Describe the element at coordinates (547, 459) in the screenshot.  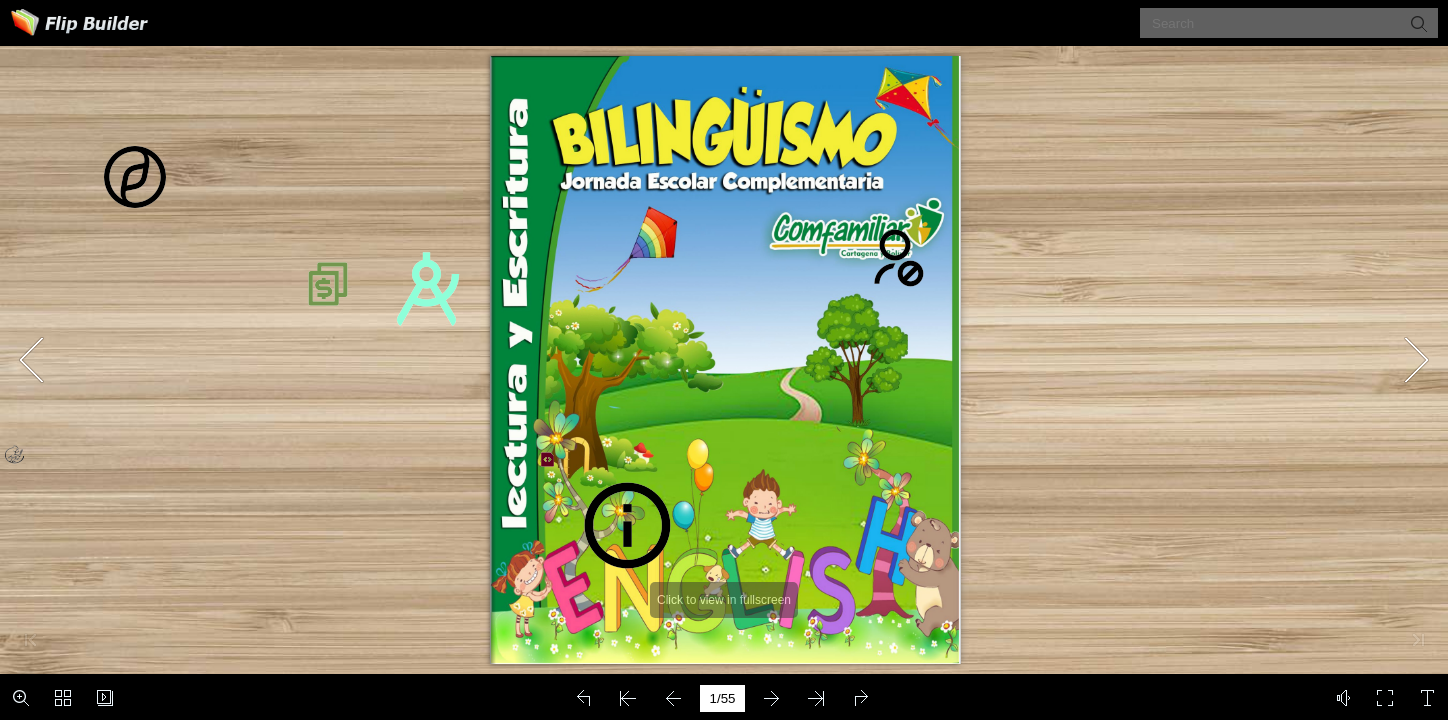
I see `open a code or source file` at that location.